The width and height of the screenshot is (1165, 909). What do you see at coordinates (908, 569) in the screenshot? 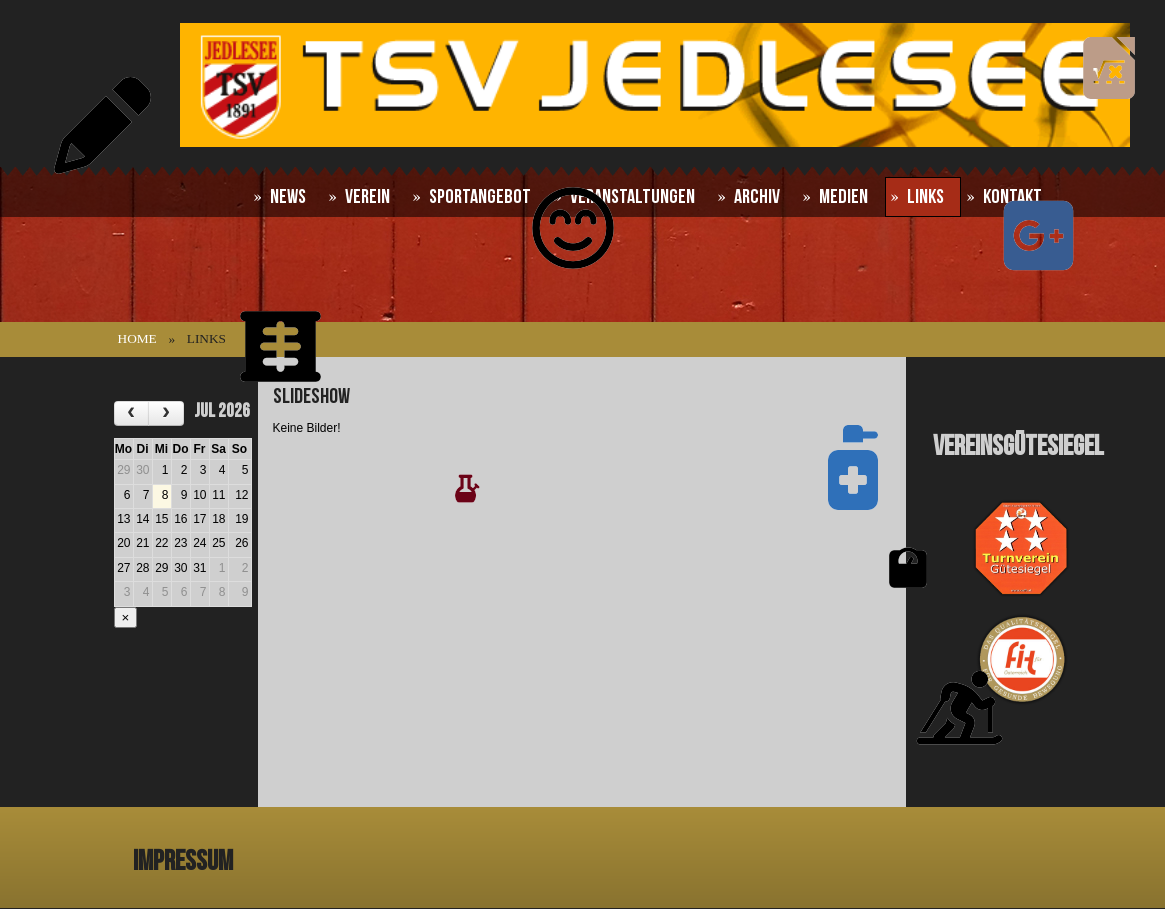
I see `view weight or mass measurement` at bounding box center [908, 569].